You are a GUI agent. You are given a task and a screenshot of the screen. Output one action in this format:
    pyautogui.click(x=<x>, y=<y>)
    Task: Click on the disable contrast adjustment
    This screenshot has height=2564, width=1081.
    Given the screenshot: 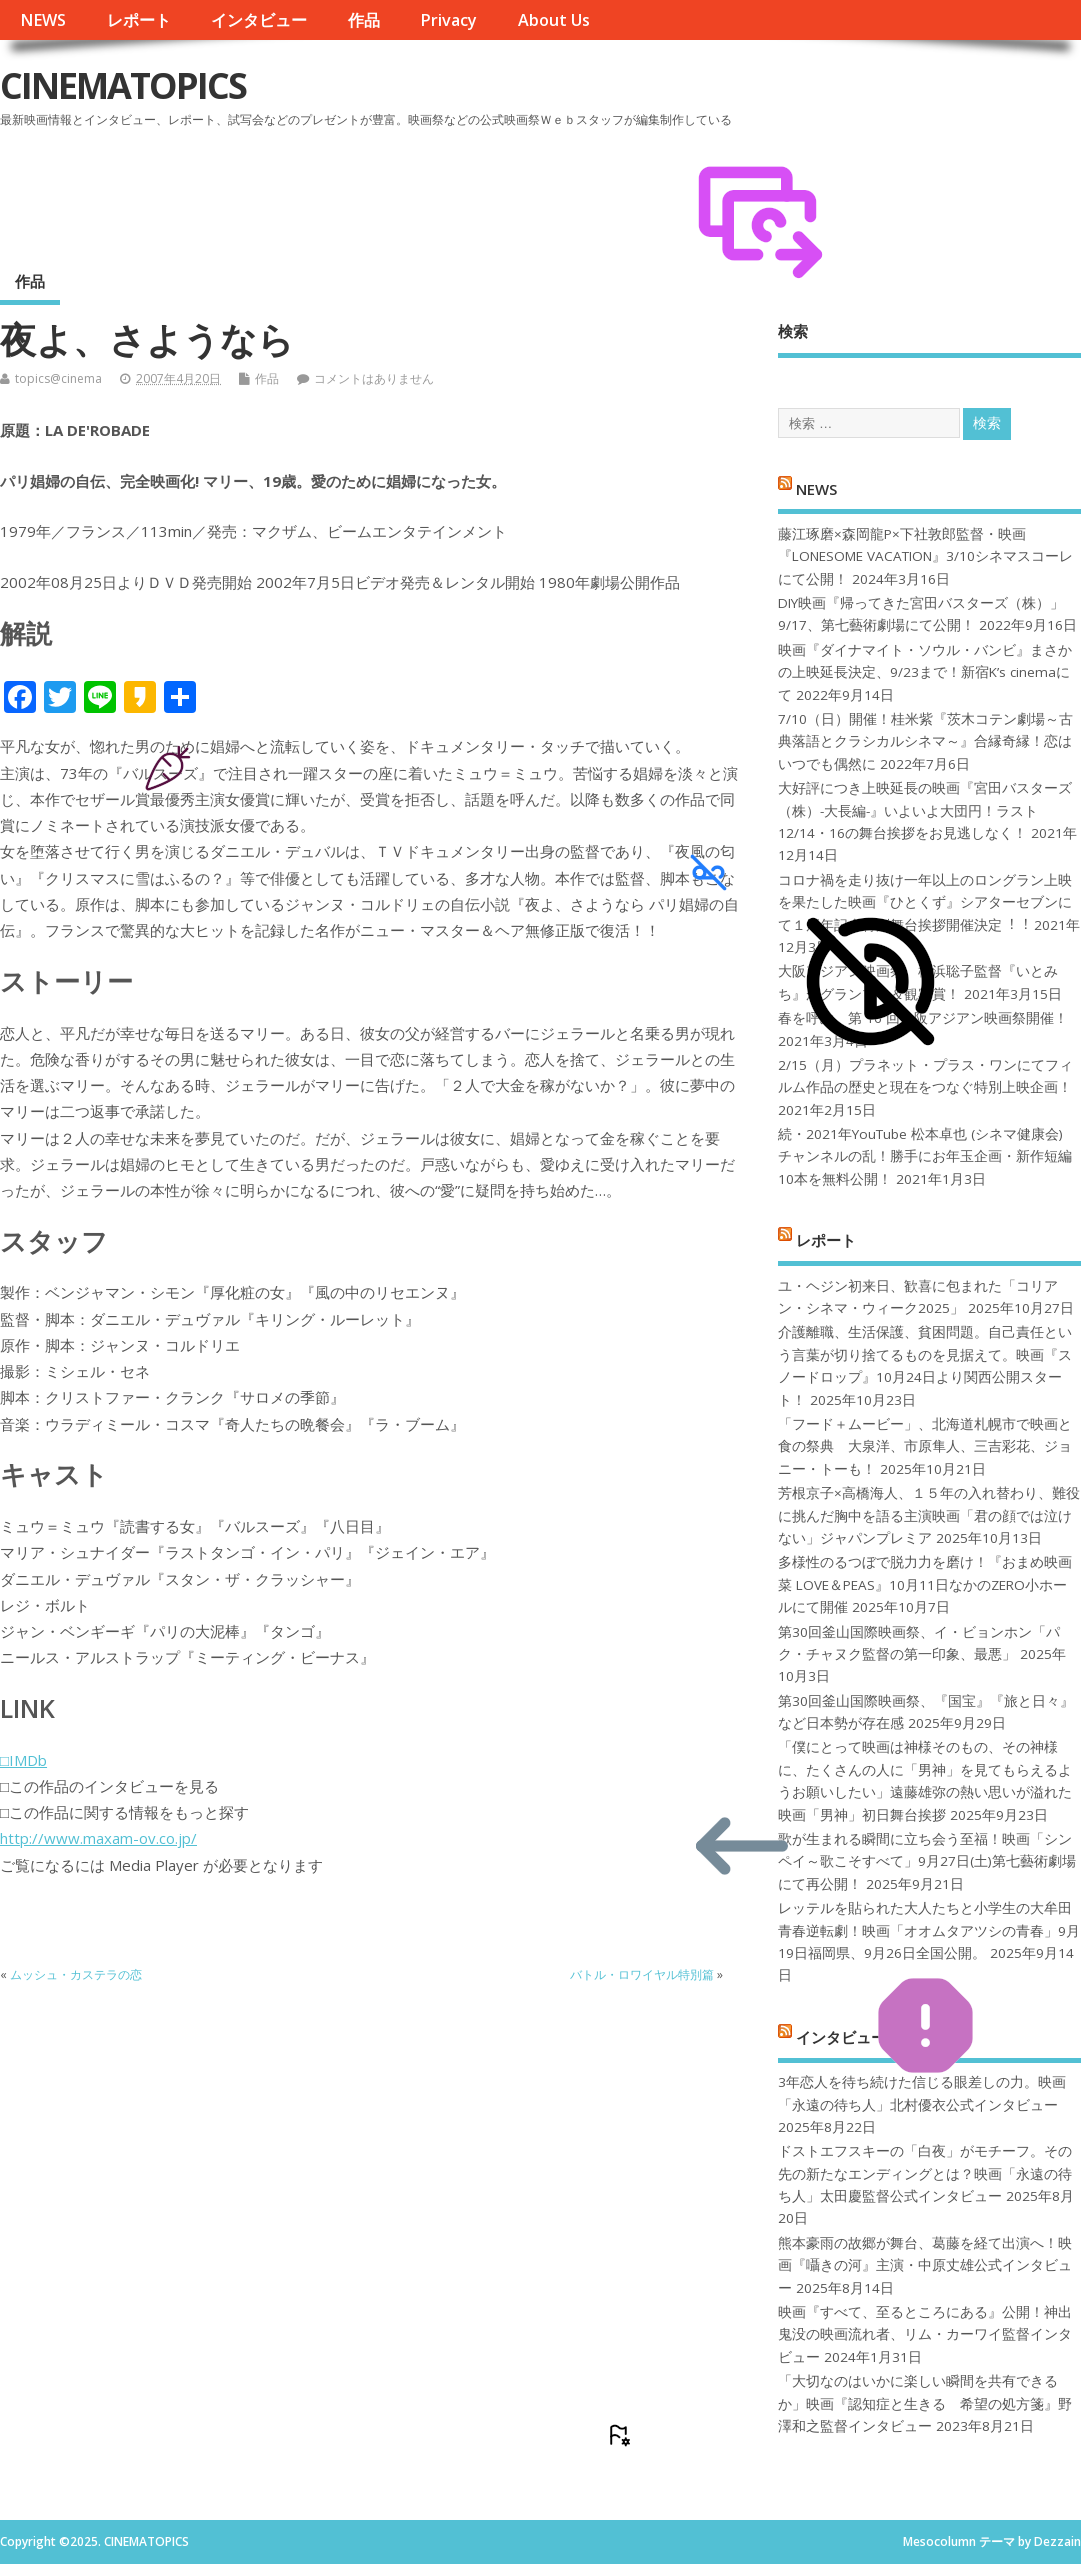 What is the action you would take?
    pyautogui.click(x=870, y=981)
    